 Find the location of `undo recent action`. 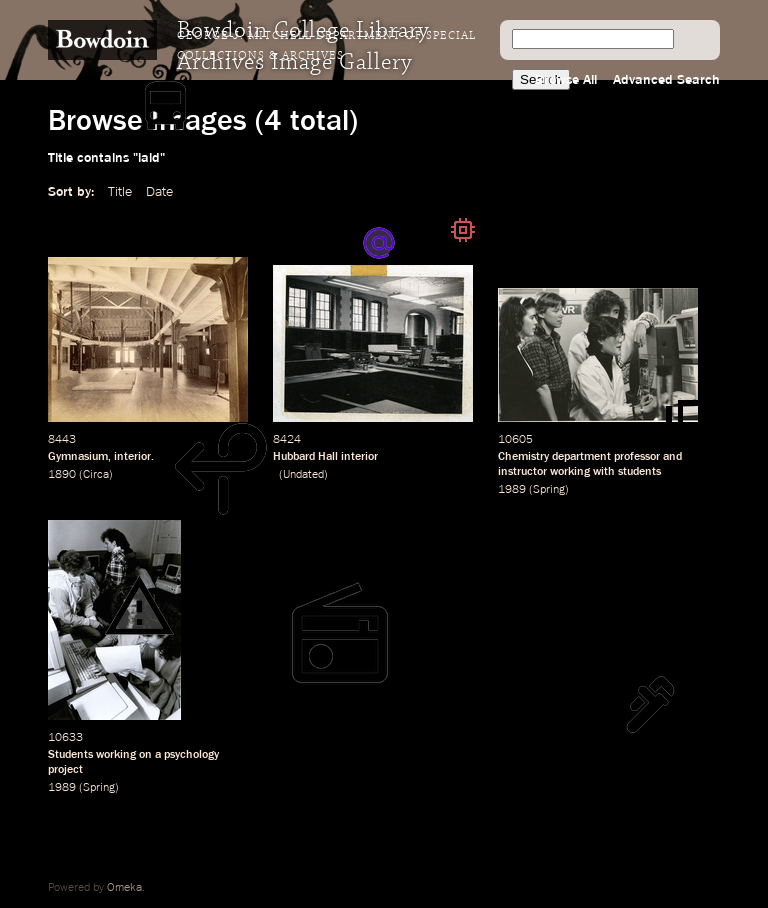

undo recent action is located at coordinates (218, 466).